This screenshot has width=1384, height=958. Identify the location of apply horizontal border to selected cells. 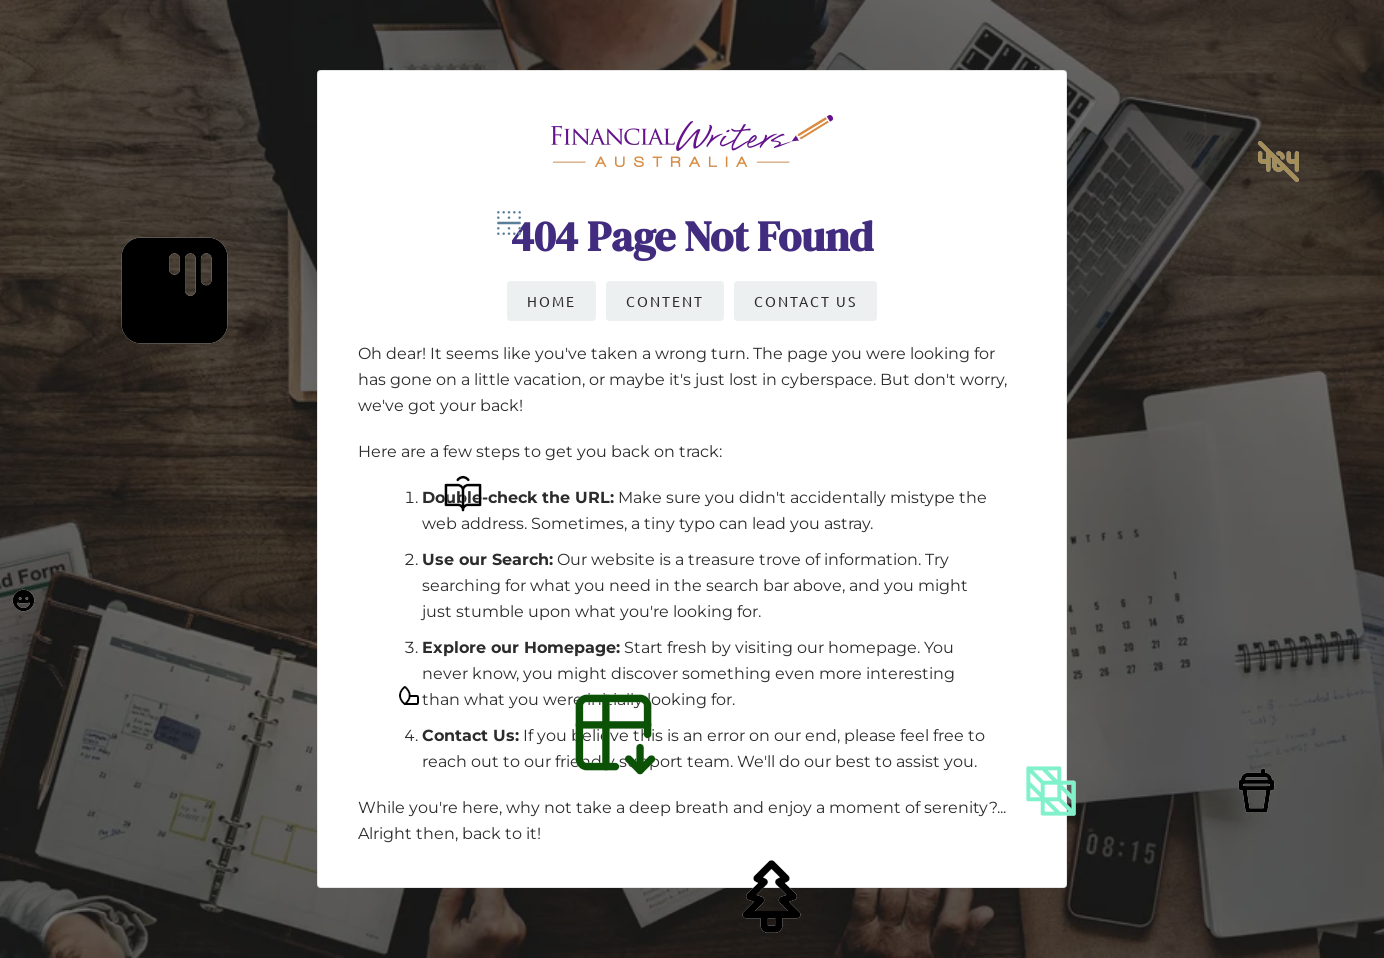
(509, 223).